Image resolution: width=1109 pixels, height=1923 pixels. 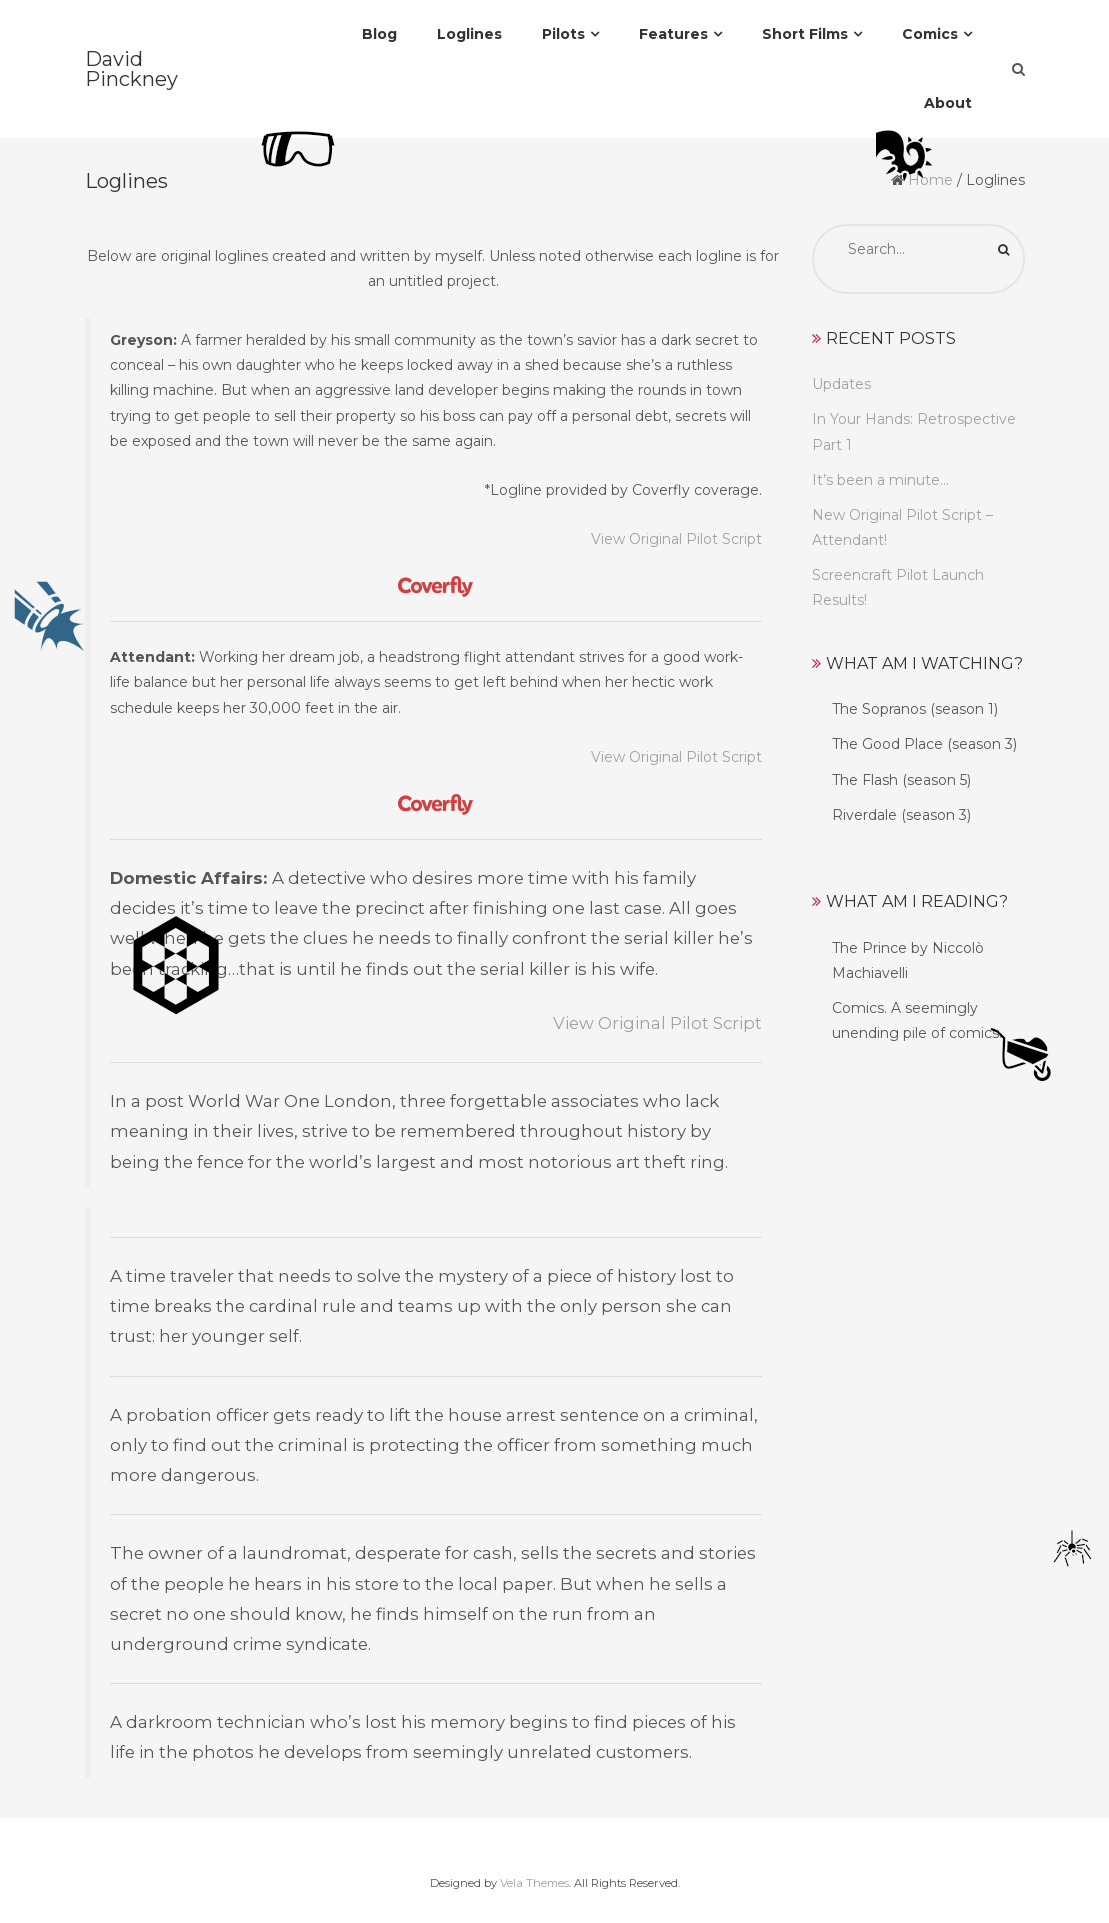 What do you see at coordinates (177, 965) in the screenshot?
I see `access hive or colony management features` at bounding box center [177, 965].